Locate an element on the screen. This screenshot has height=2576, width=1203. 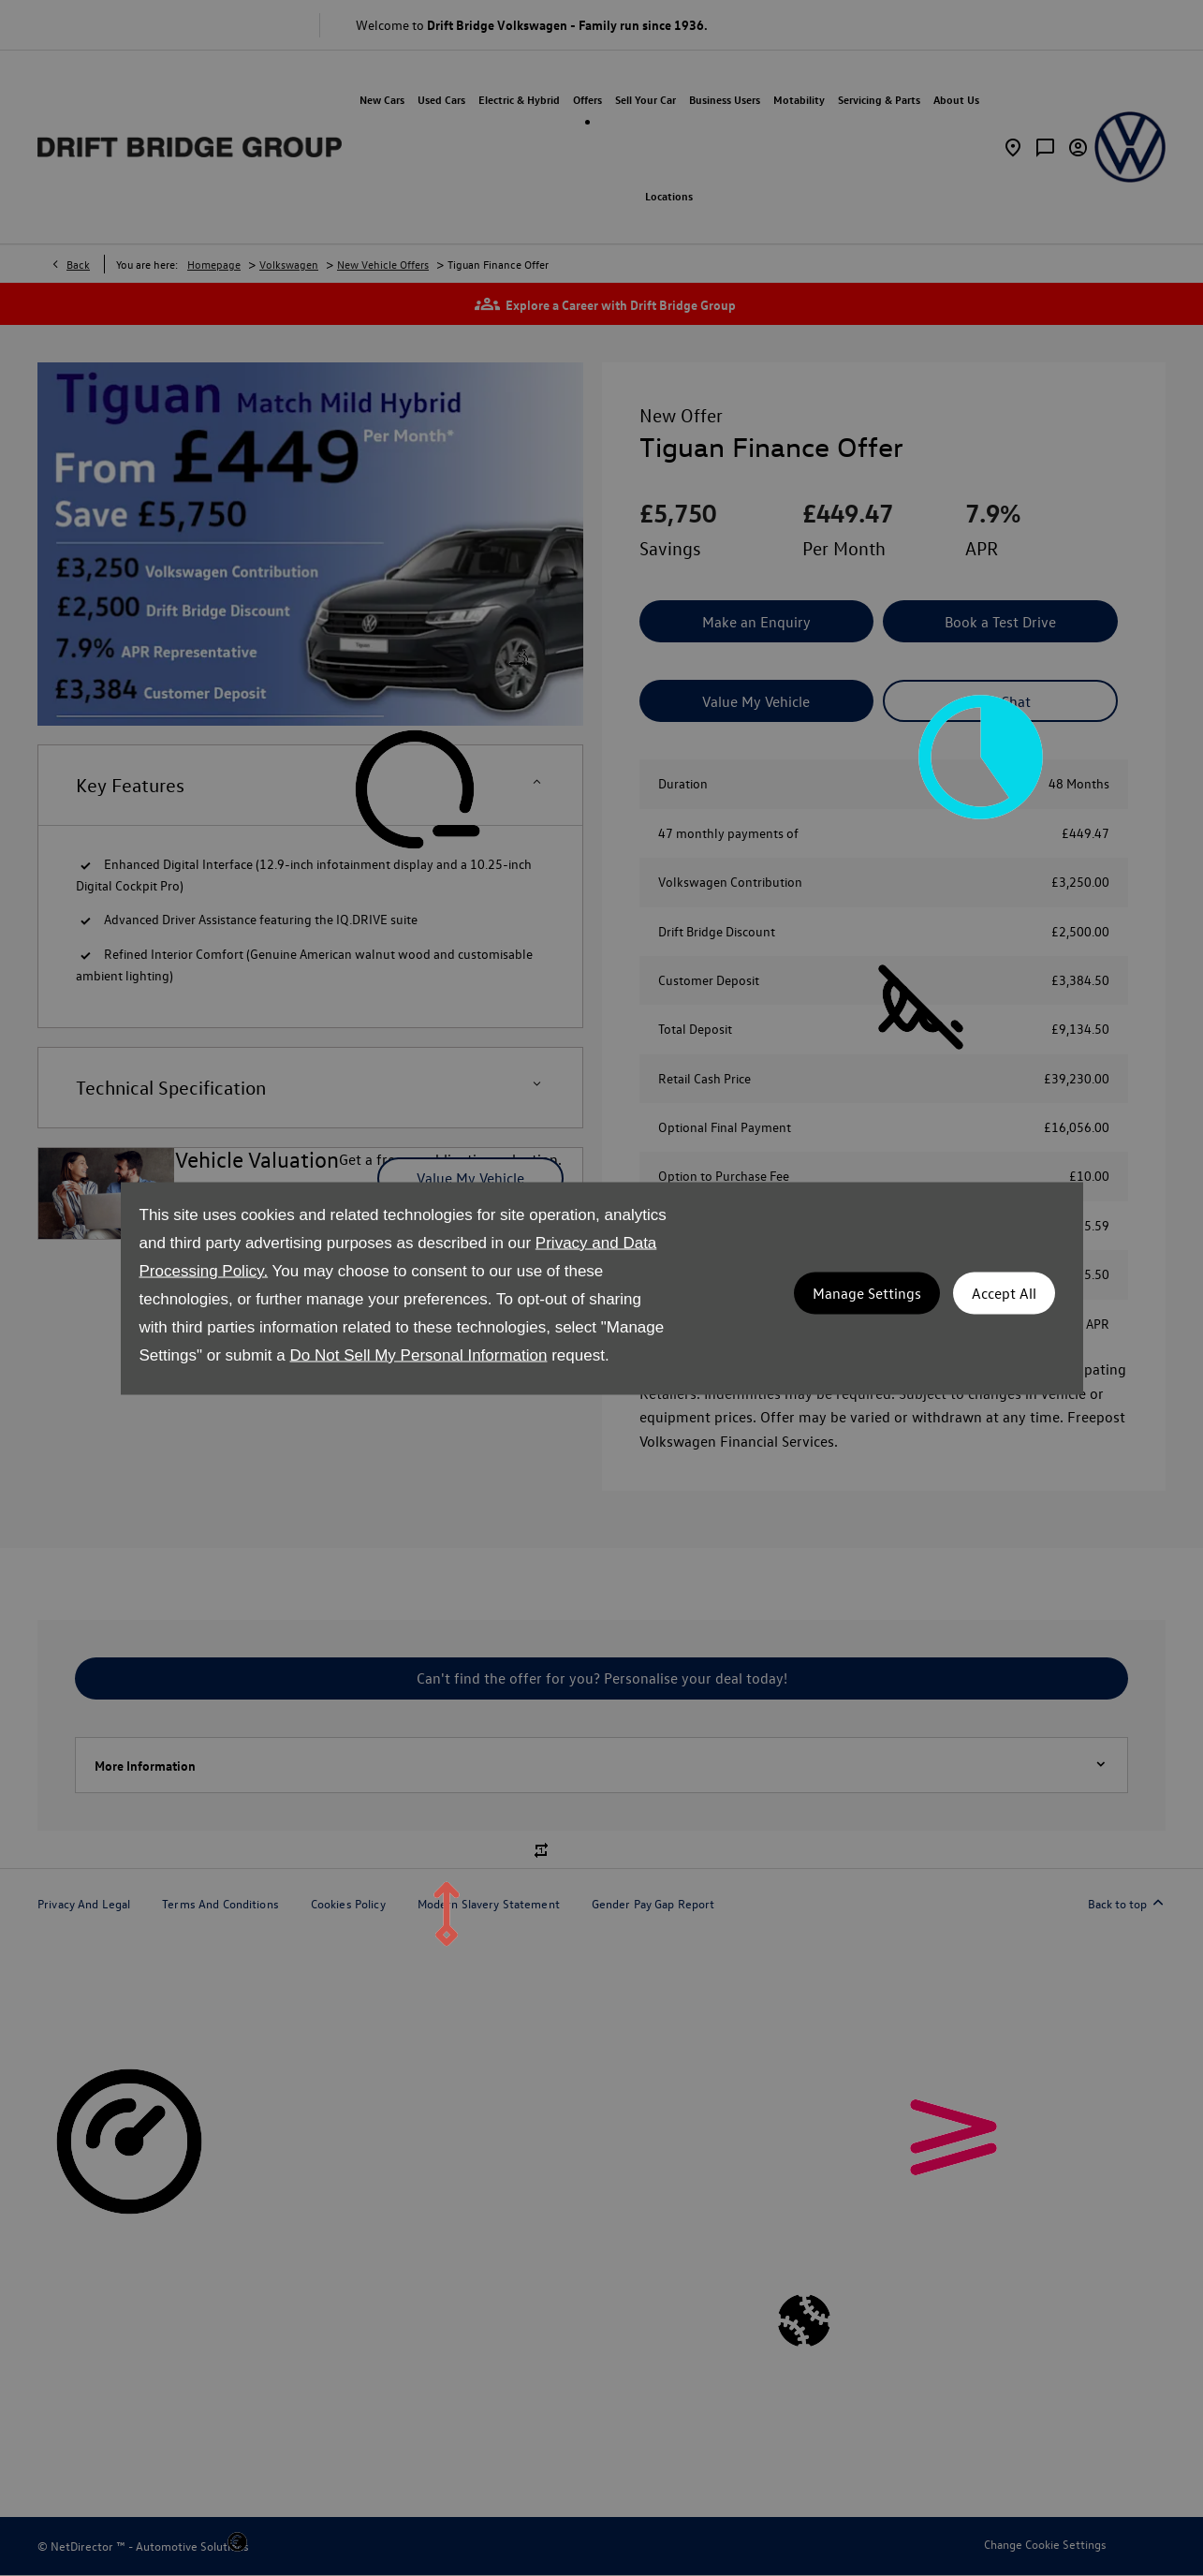
view baseball scores or stats is located at coordinates (804, 2320).